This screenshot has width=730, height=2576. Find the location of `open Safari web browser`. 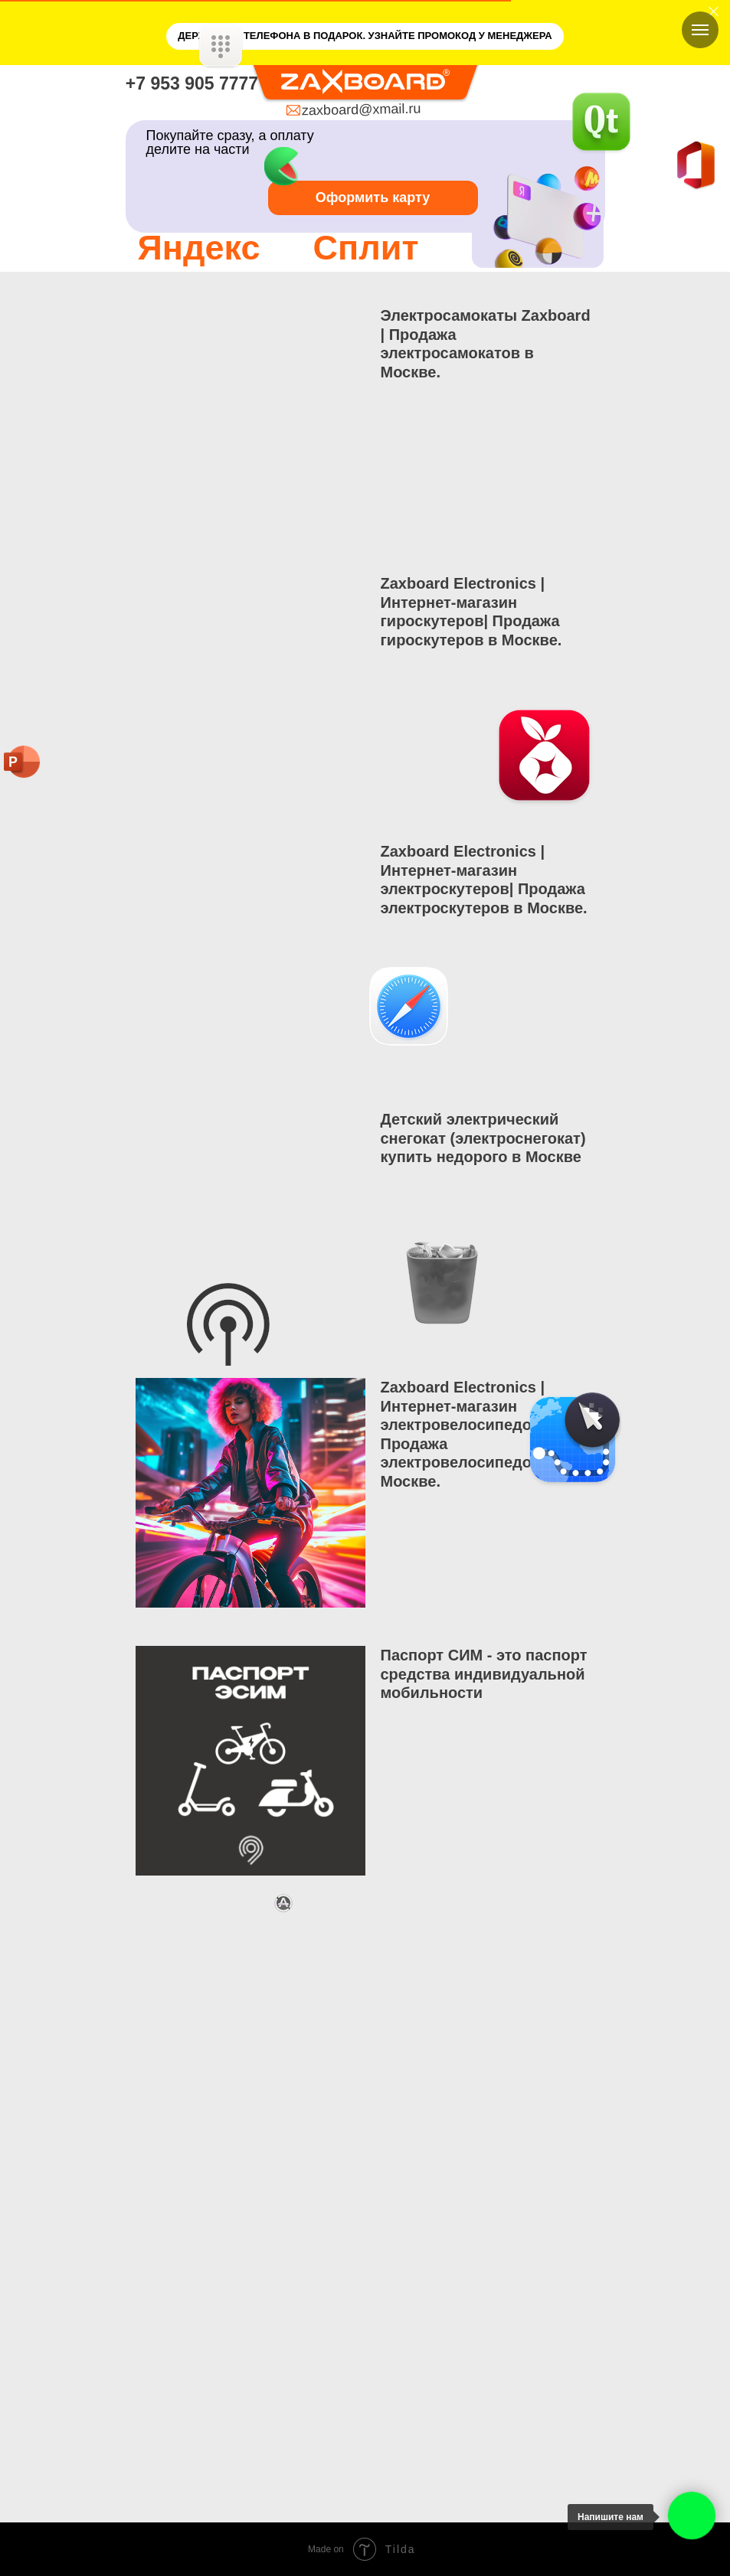

open Safari web browser is located at coordinates (408, 1006).